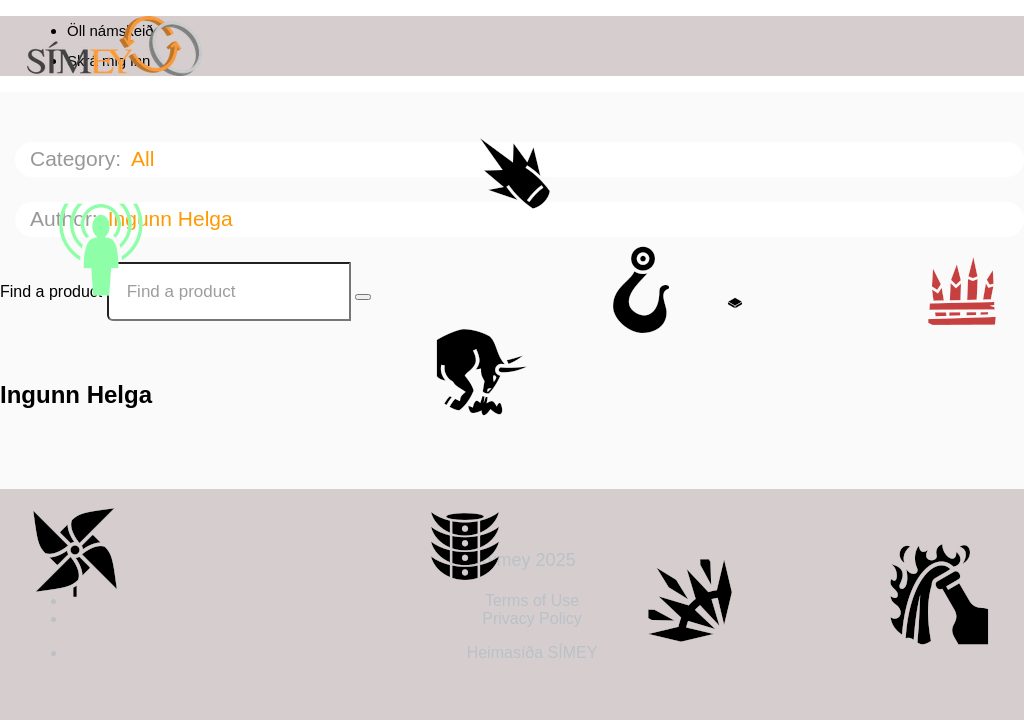 Image resolution: width=1024 pixels, height=720 pixels. I want to click on indicates psychic or telepathic abilities active, so click(101, 249).